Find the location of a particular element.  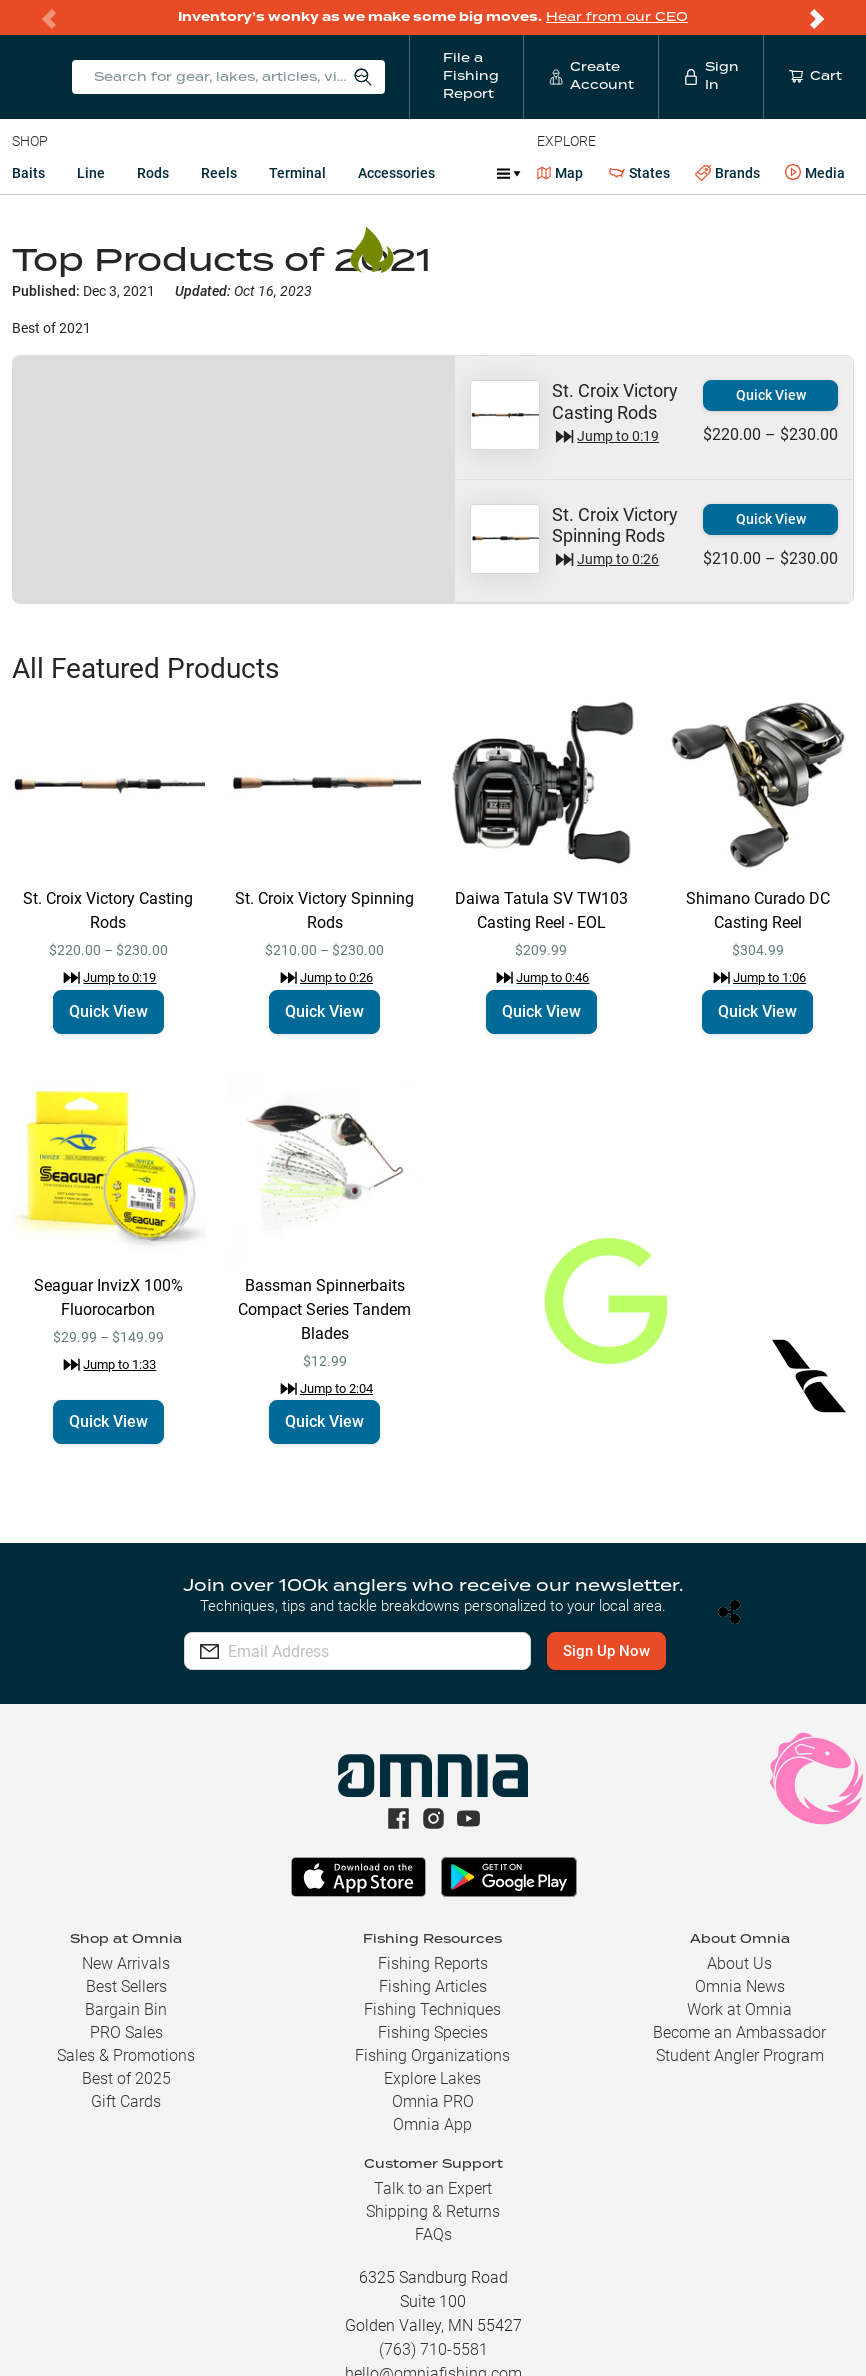

fireship brand logo is located at coordinates (372, 250).